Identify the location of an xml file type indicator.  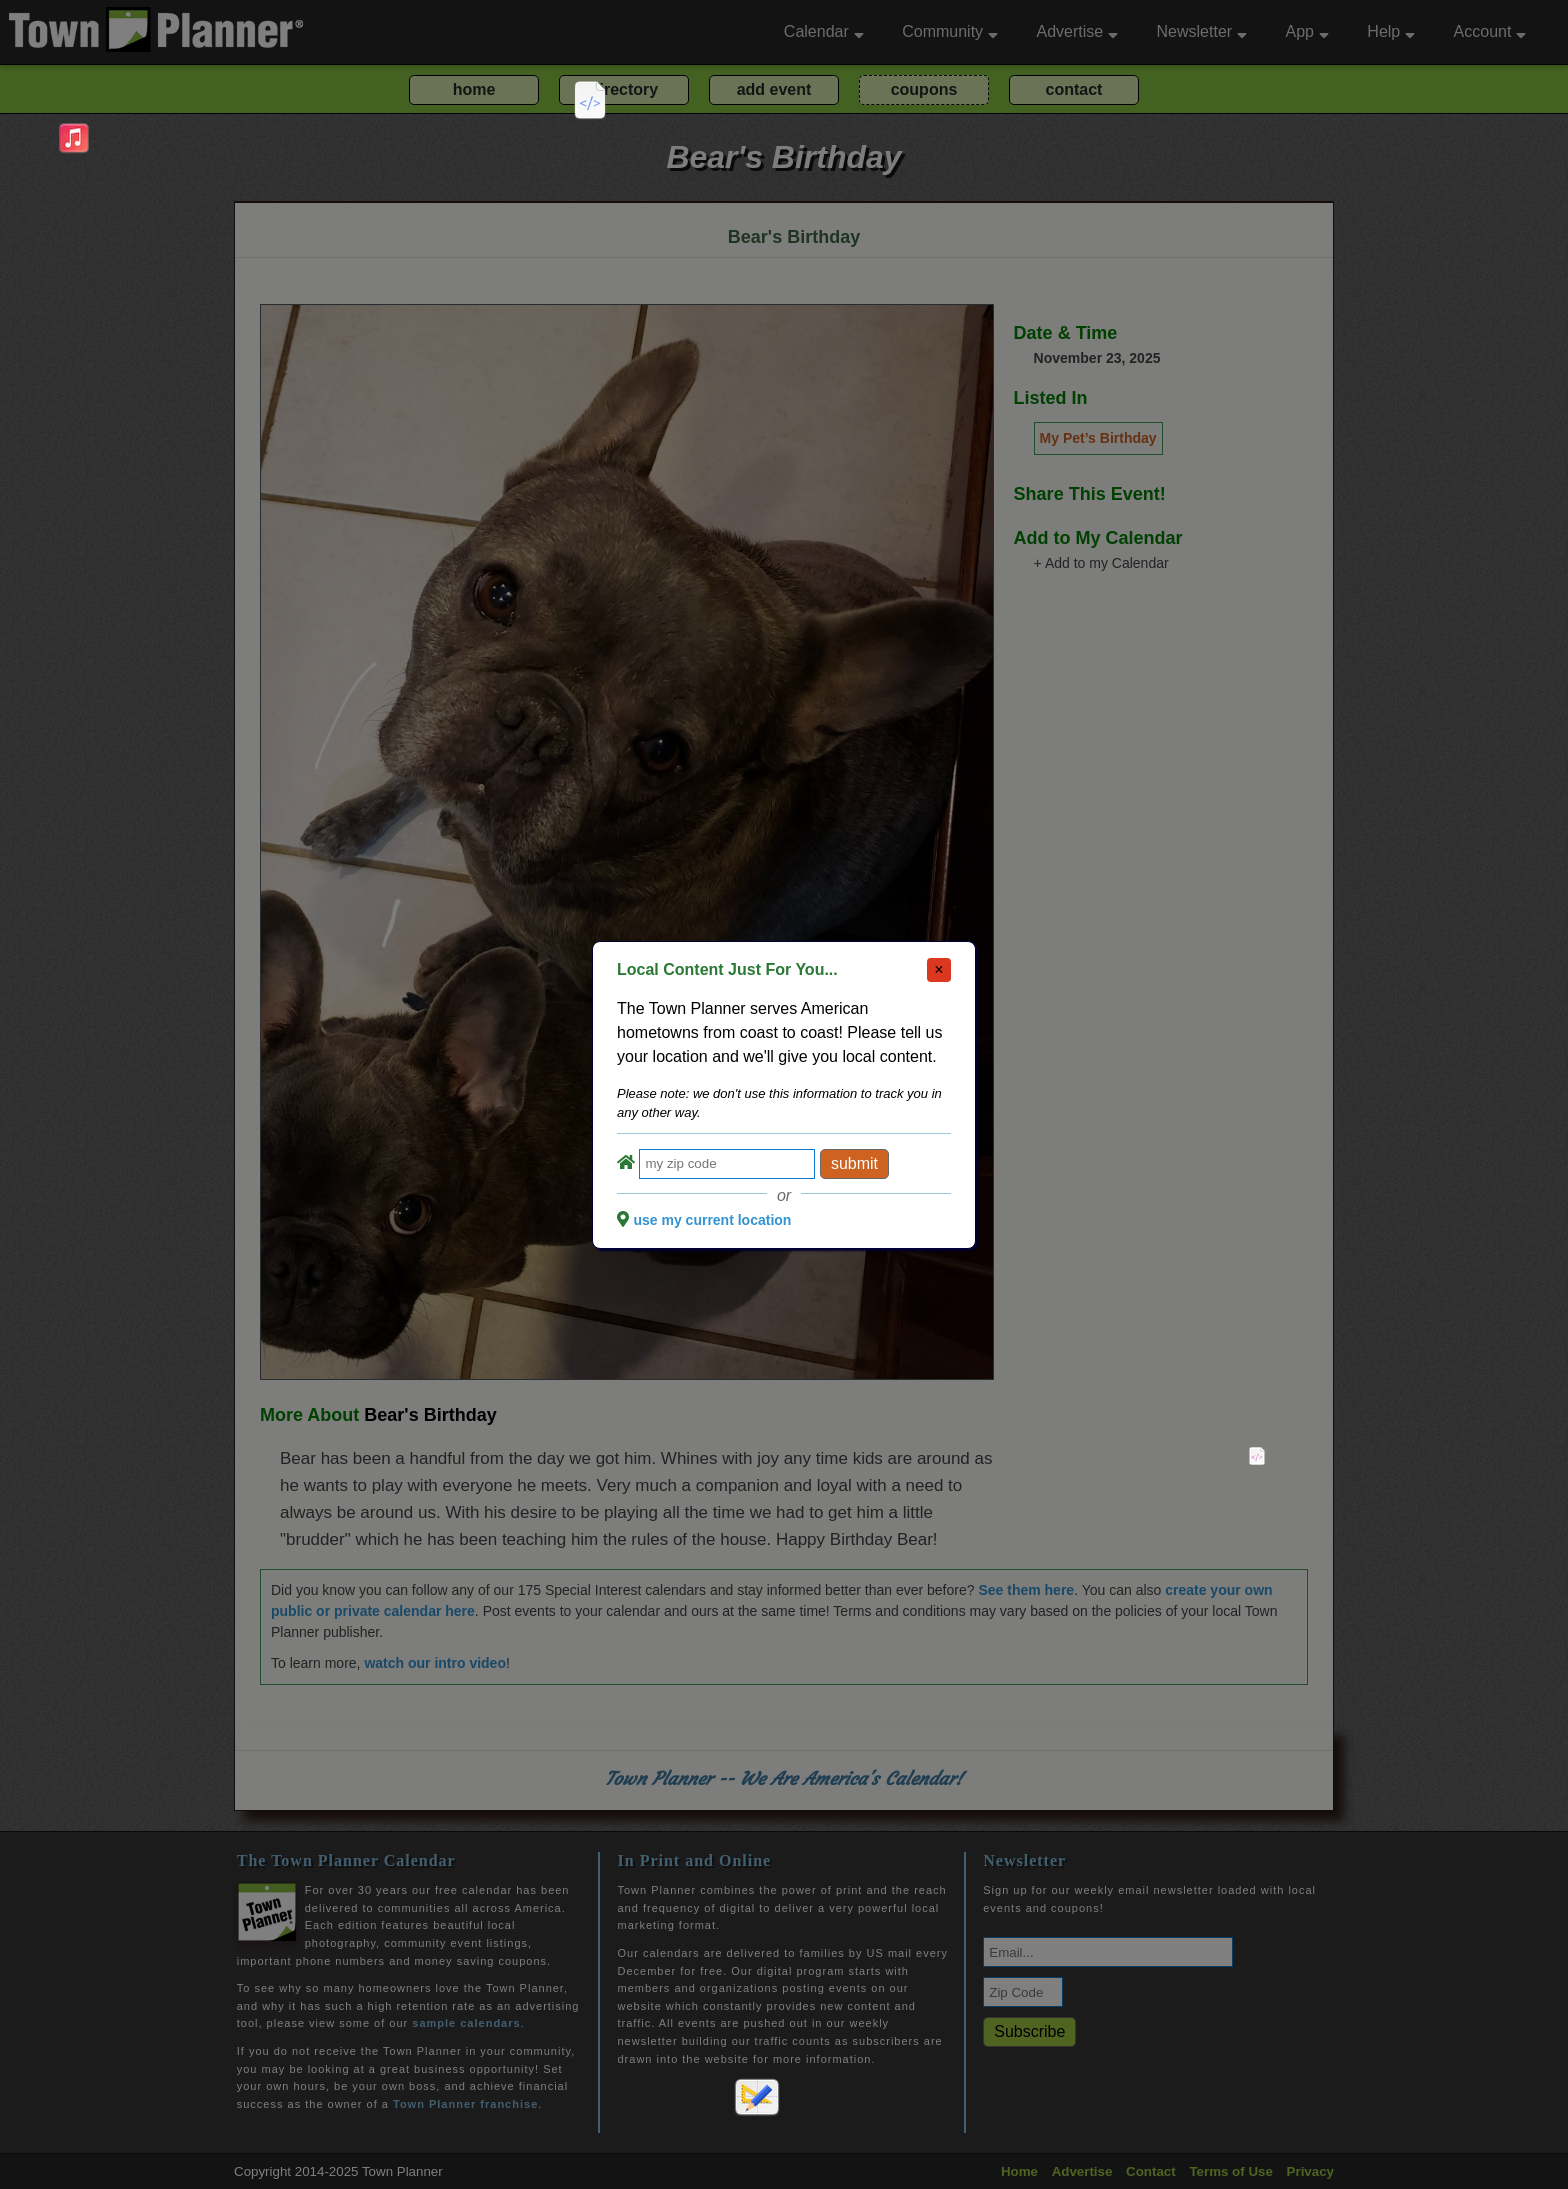
(1257, 1456).